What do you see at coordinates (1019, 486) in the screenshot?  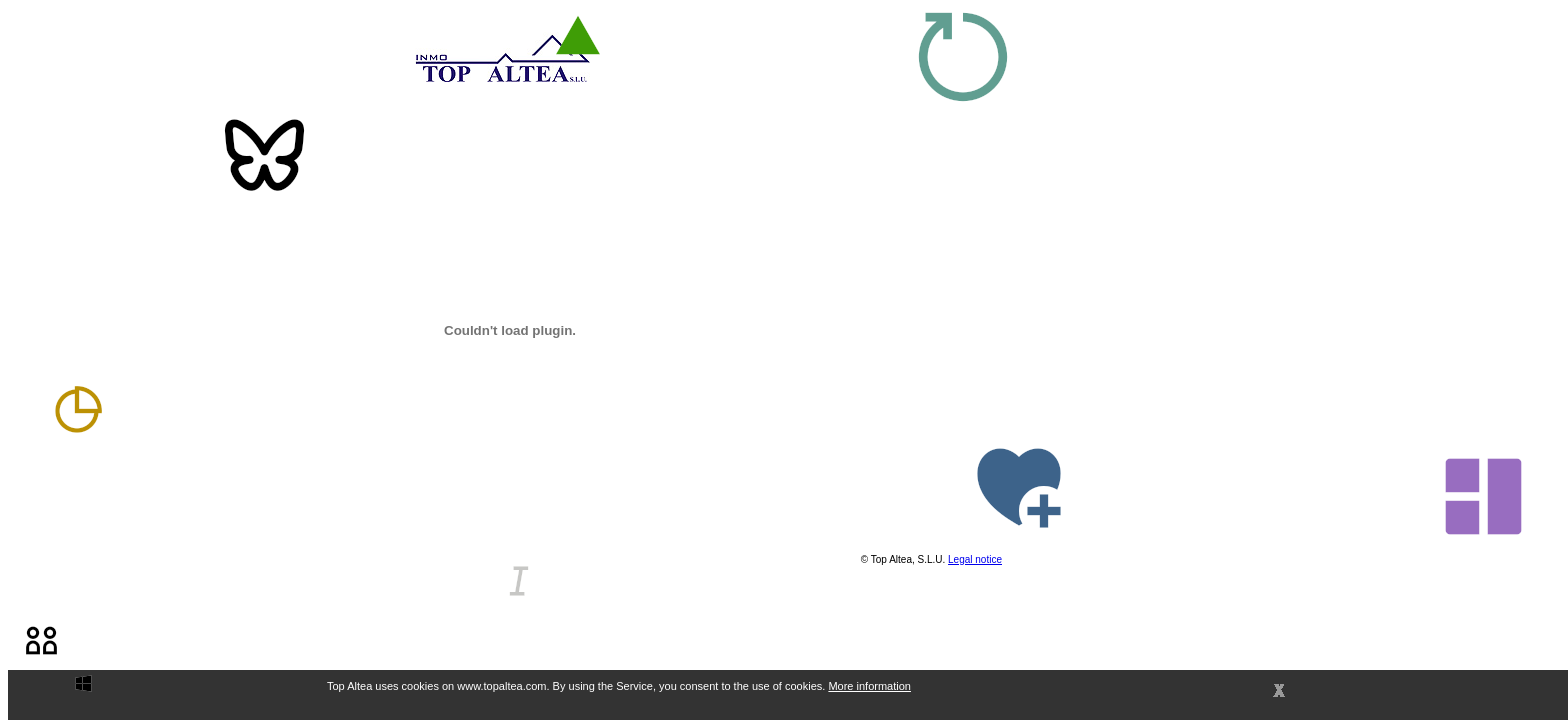 I see `add to favorites` at bounding box center [1019, 486].